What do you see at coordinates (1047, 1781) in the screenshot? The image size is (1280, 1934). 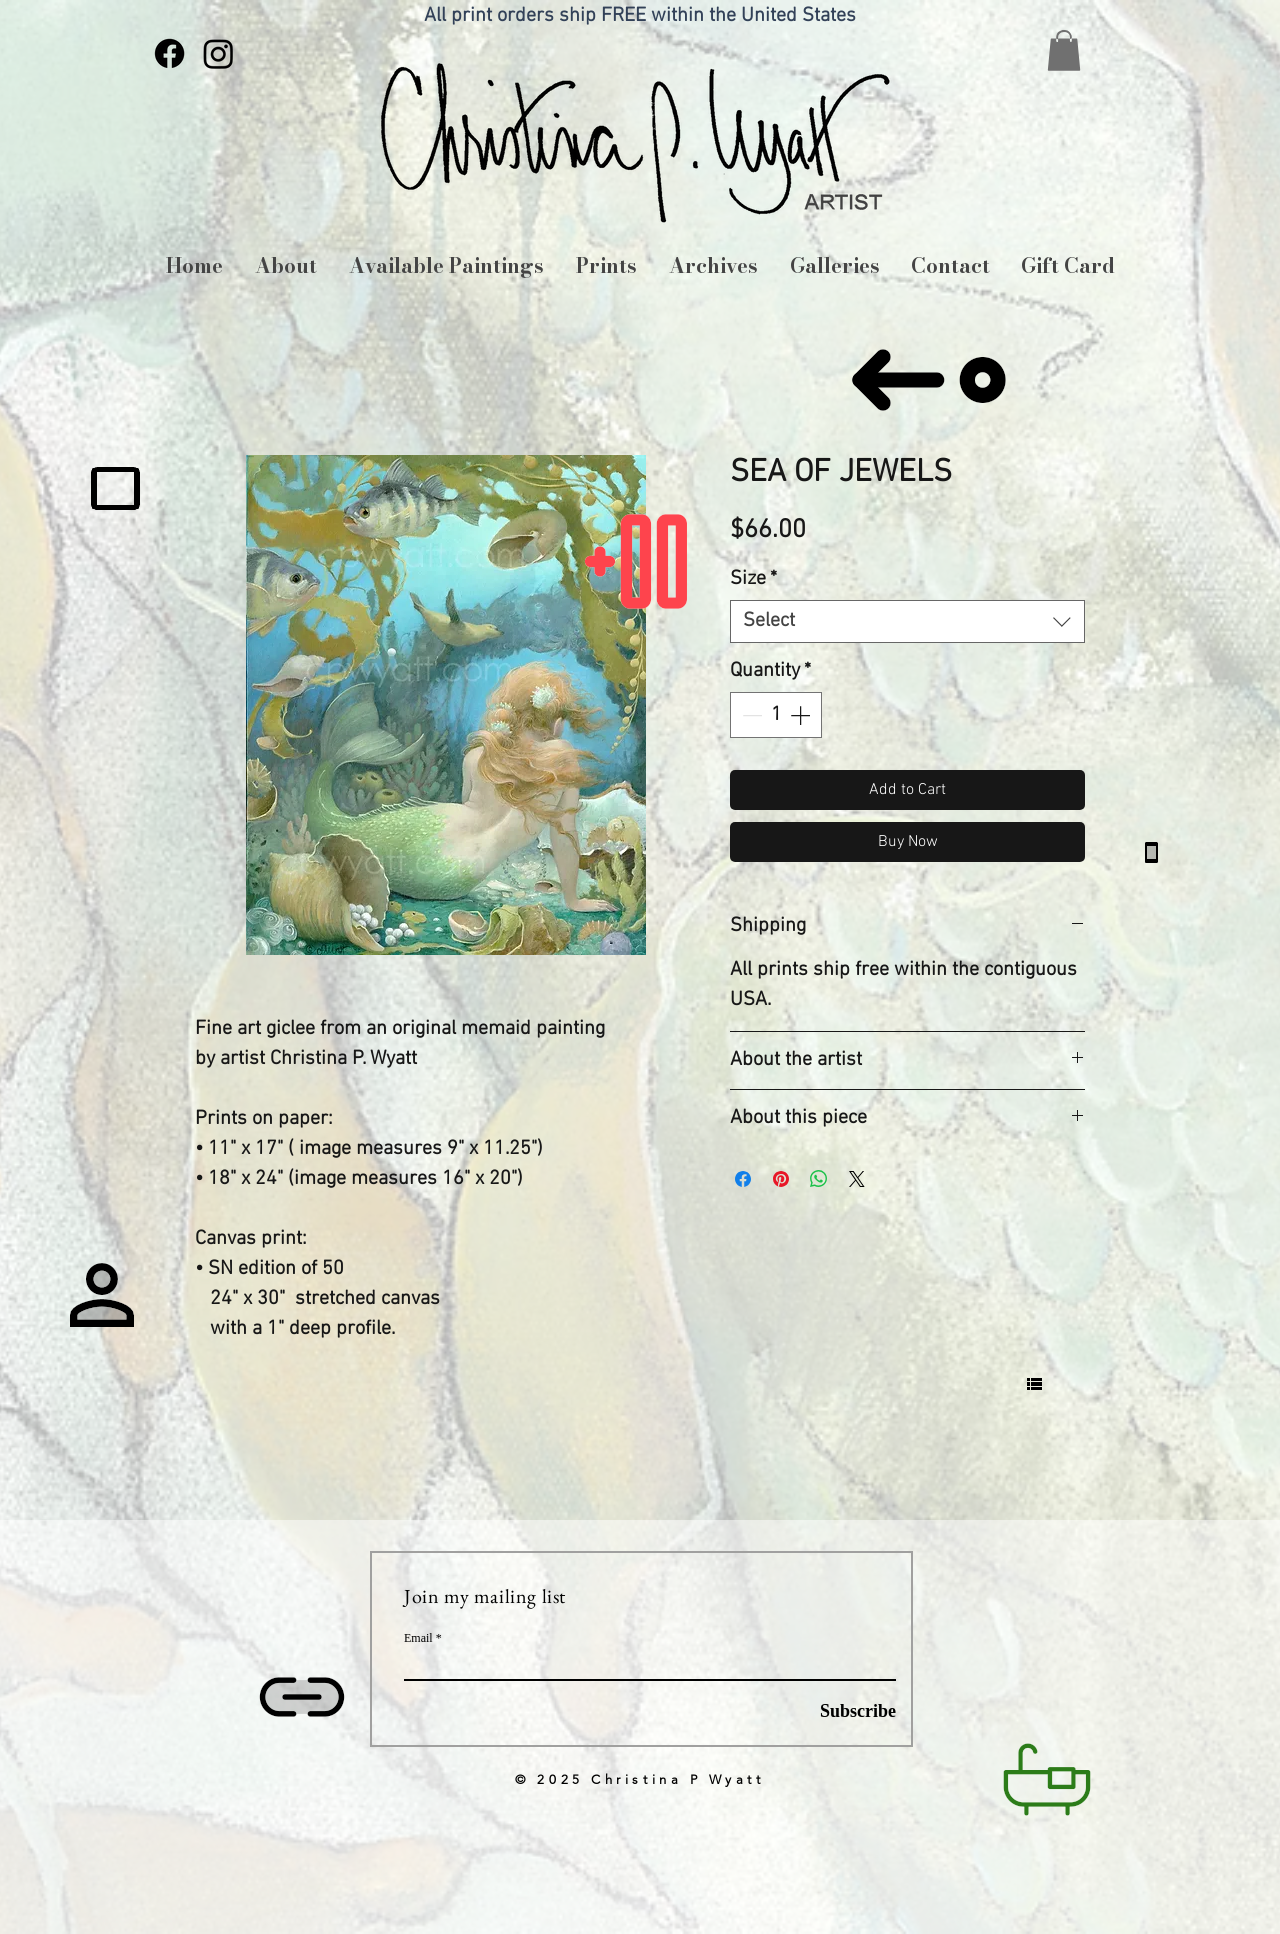 I see `indicates bathroom amenities available` at bounding box center [1047, 1781].